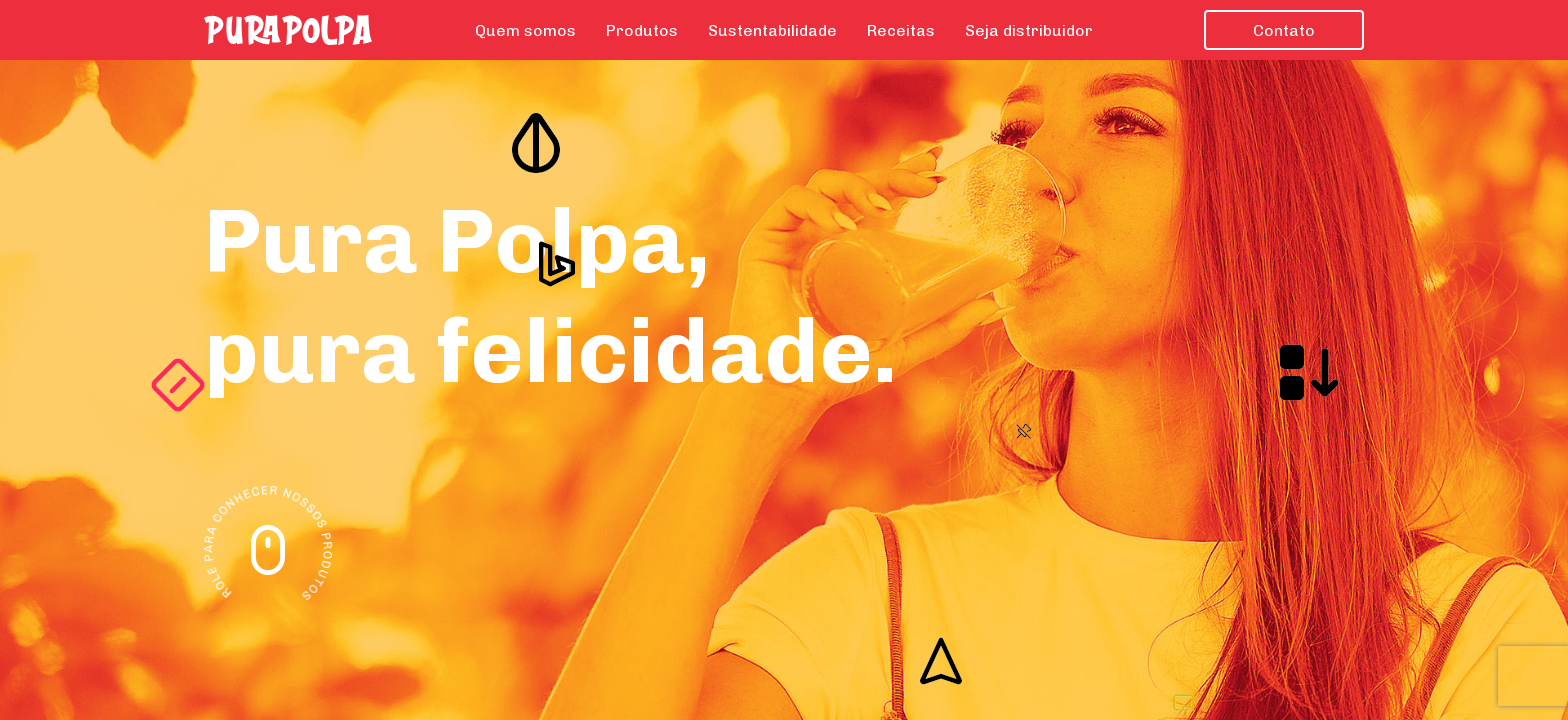 Image resolution: width=1568 pixels, height=720 pixels. Describe the element at coordinates (1023, 431) in the screenshot. I see `unpin an item from your saved collection` at that location.